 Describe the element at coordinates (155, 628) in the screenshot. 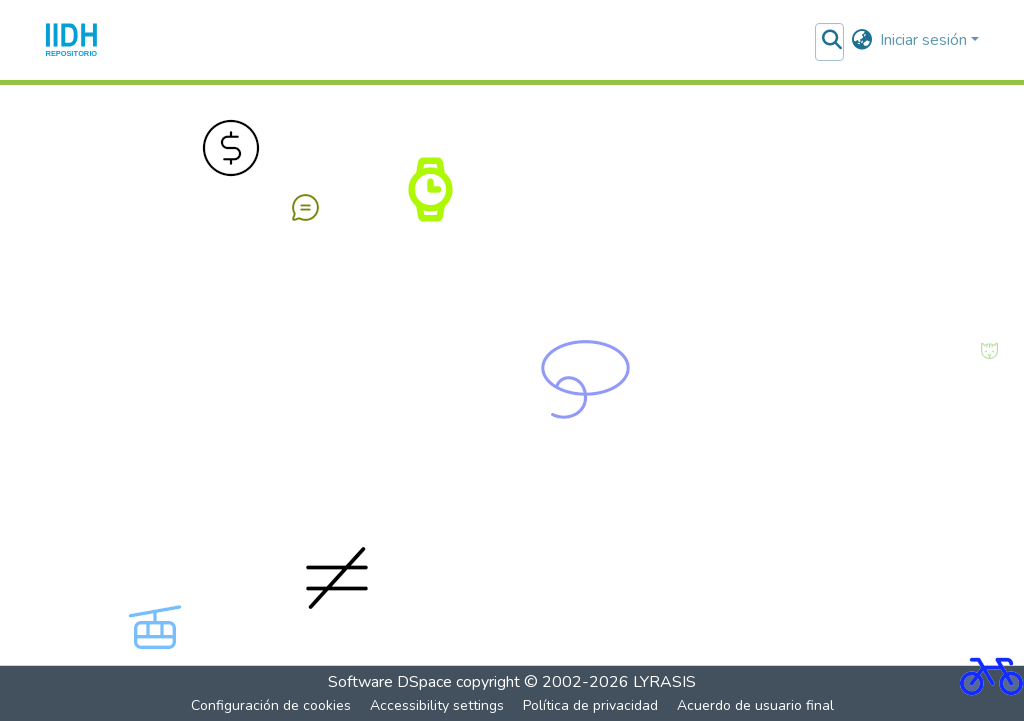

I see `access cable car or gondola transit information` at that location.